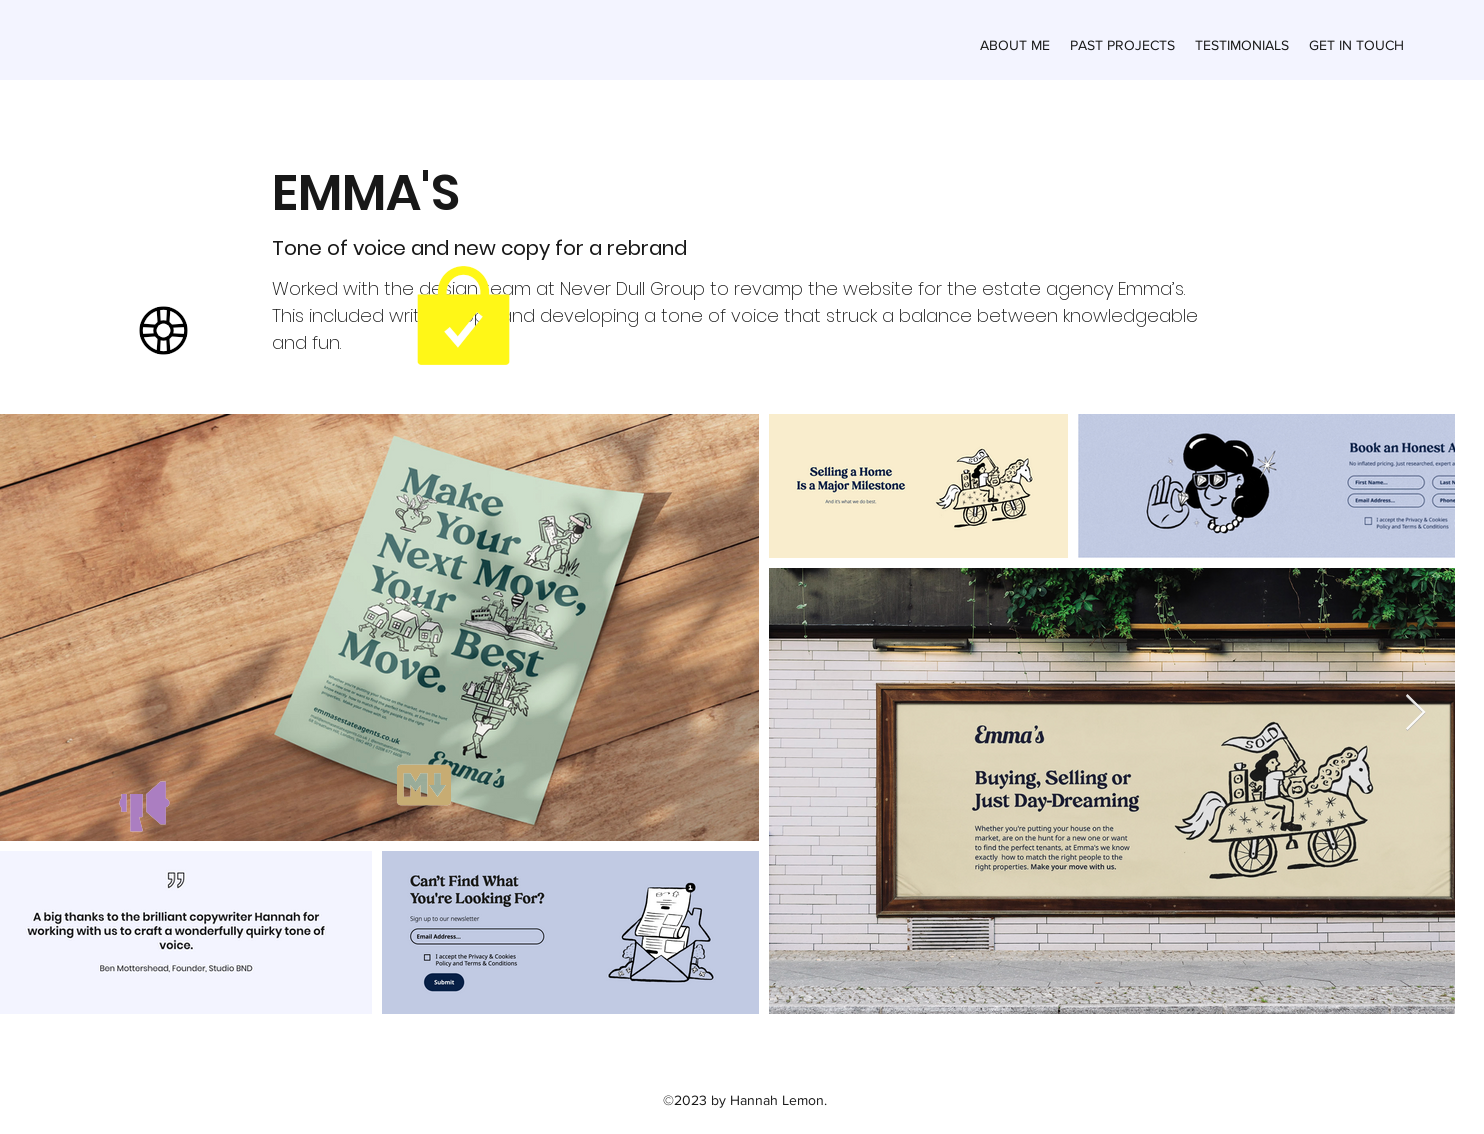 This screenshot has height=1134, width=1484. I want to click on order confirmed or purchase complete, so click(463, 315).